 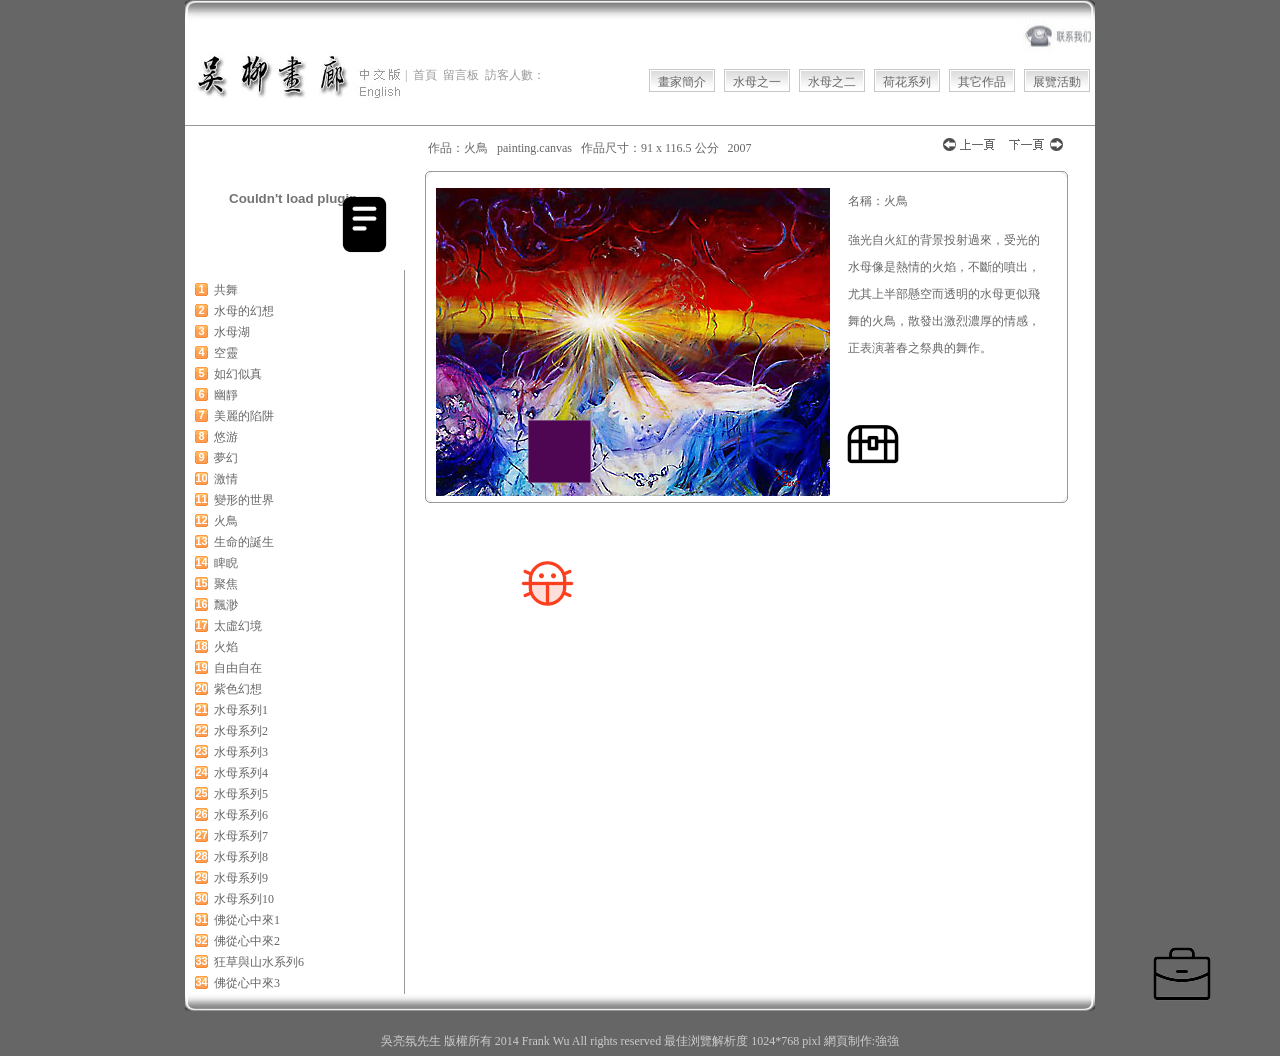 What do you see at coordinates (873, 445) in the screenshot?
I see `access rewards or collected items` at bounding box center [873, 445].